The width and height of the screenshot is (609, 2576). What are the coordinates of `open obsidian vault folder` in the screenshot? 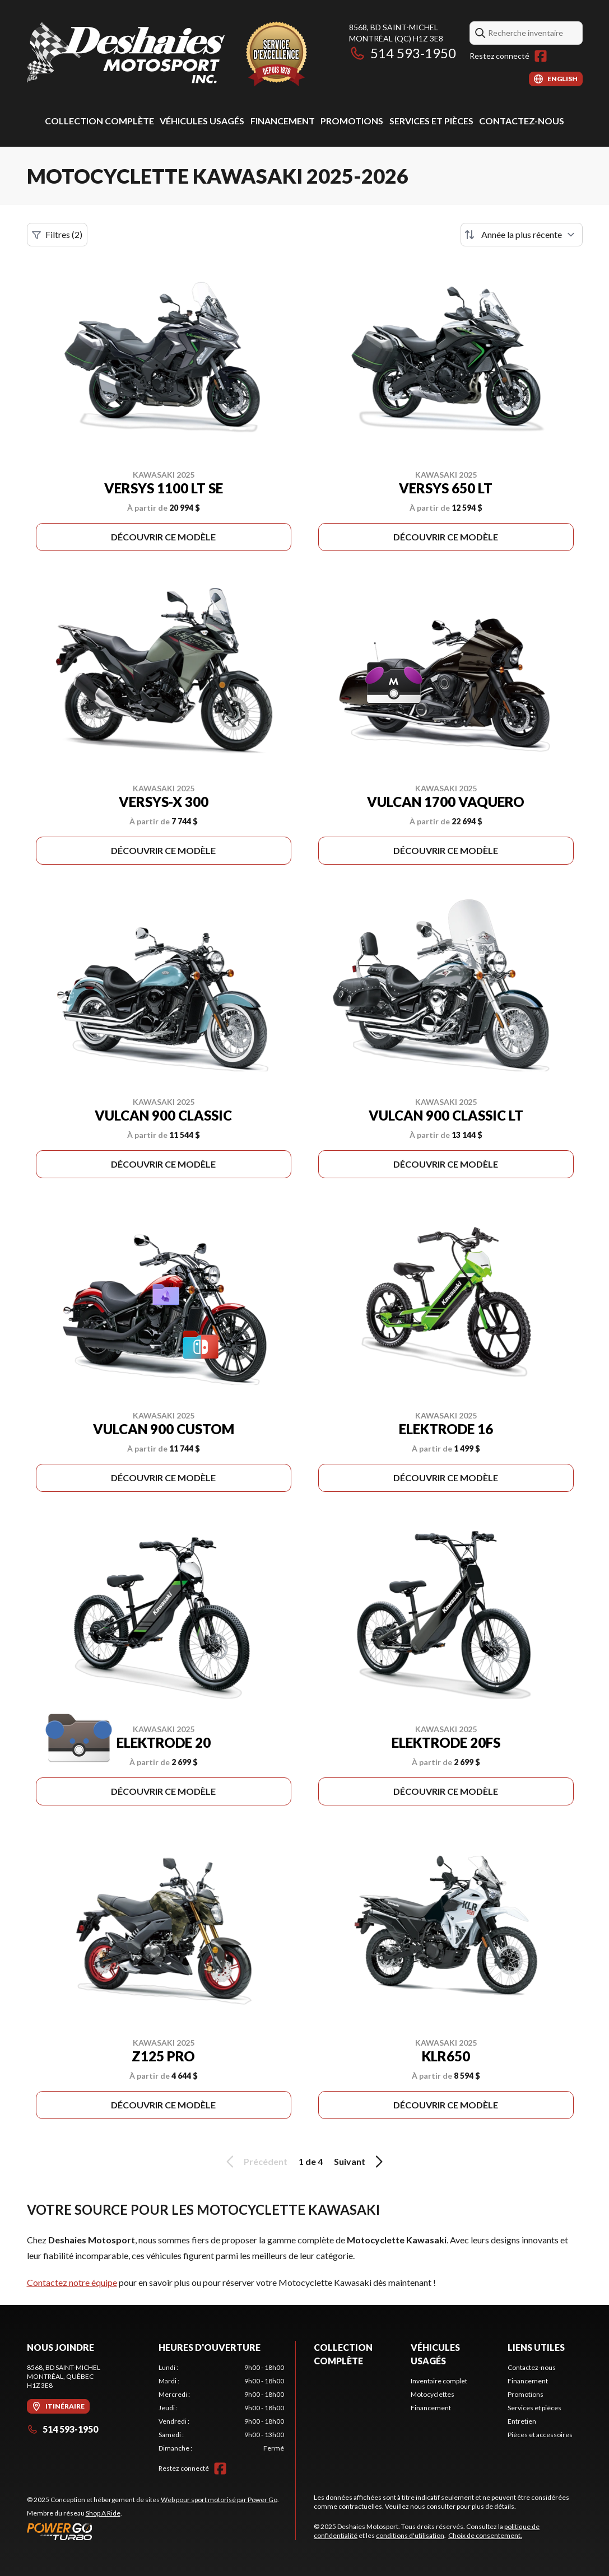 It's located at (166, 1295).